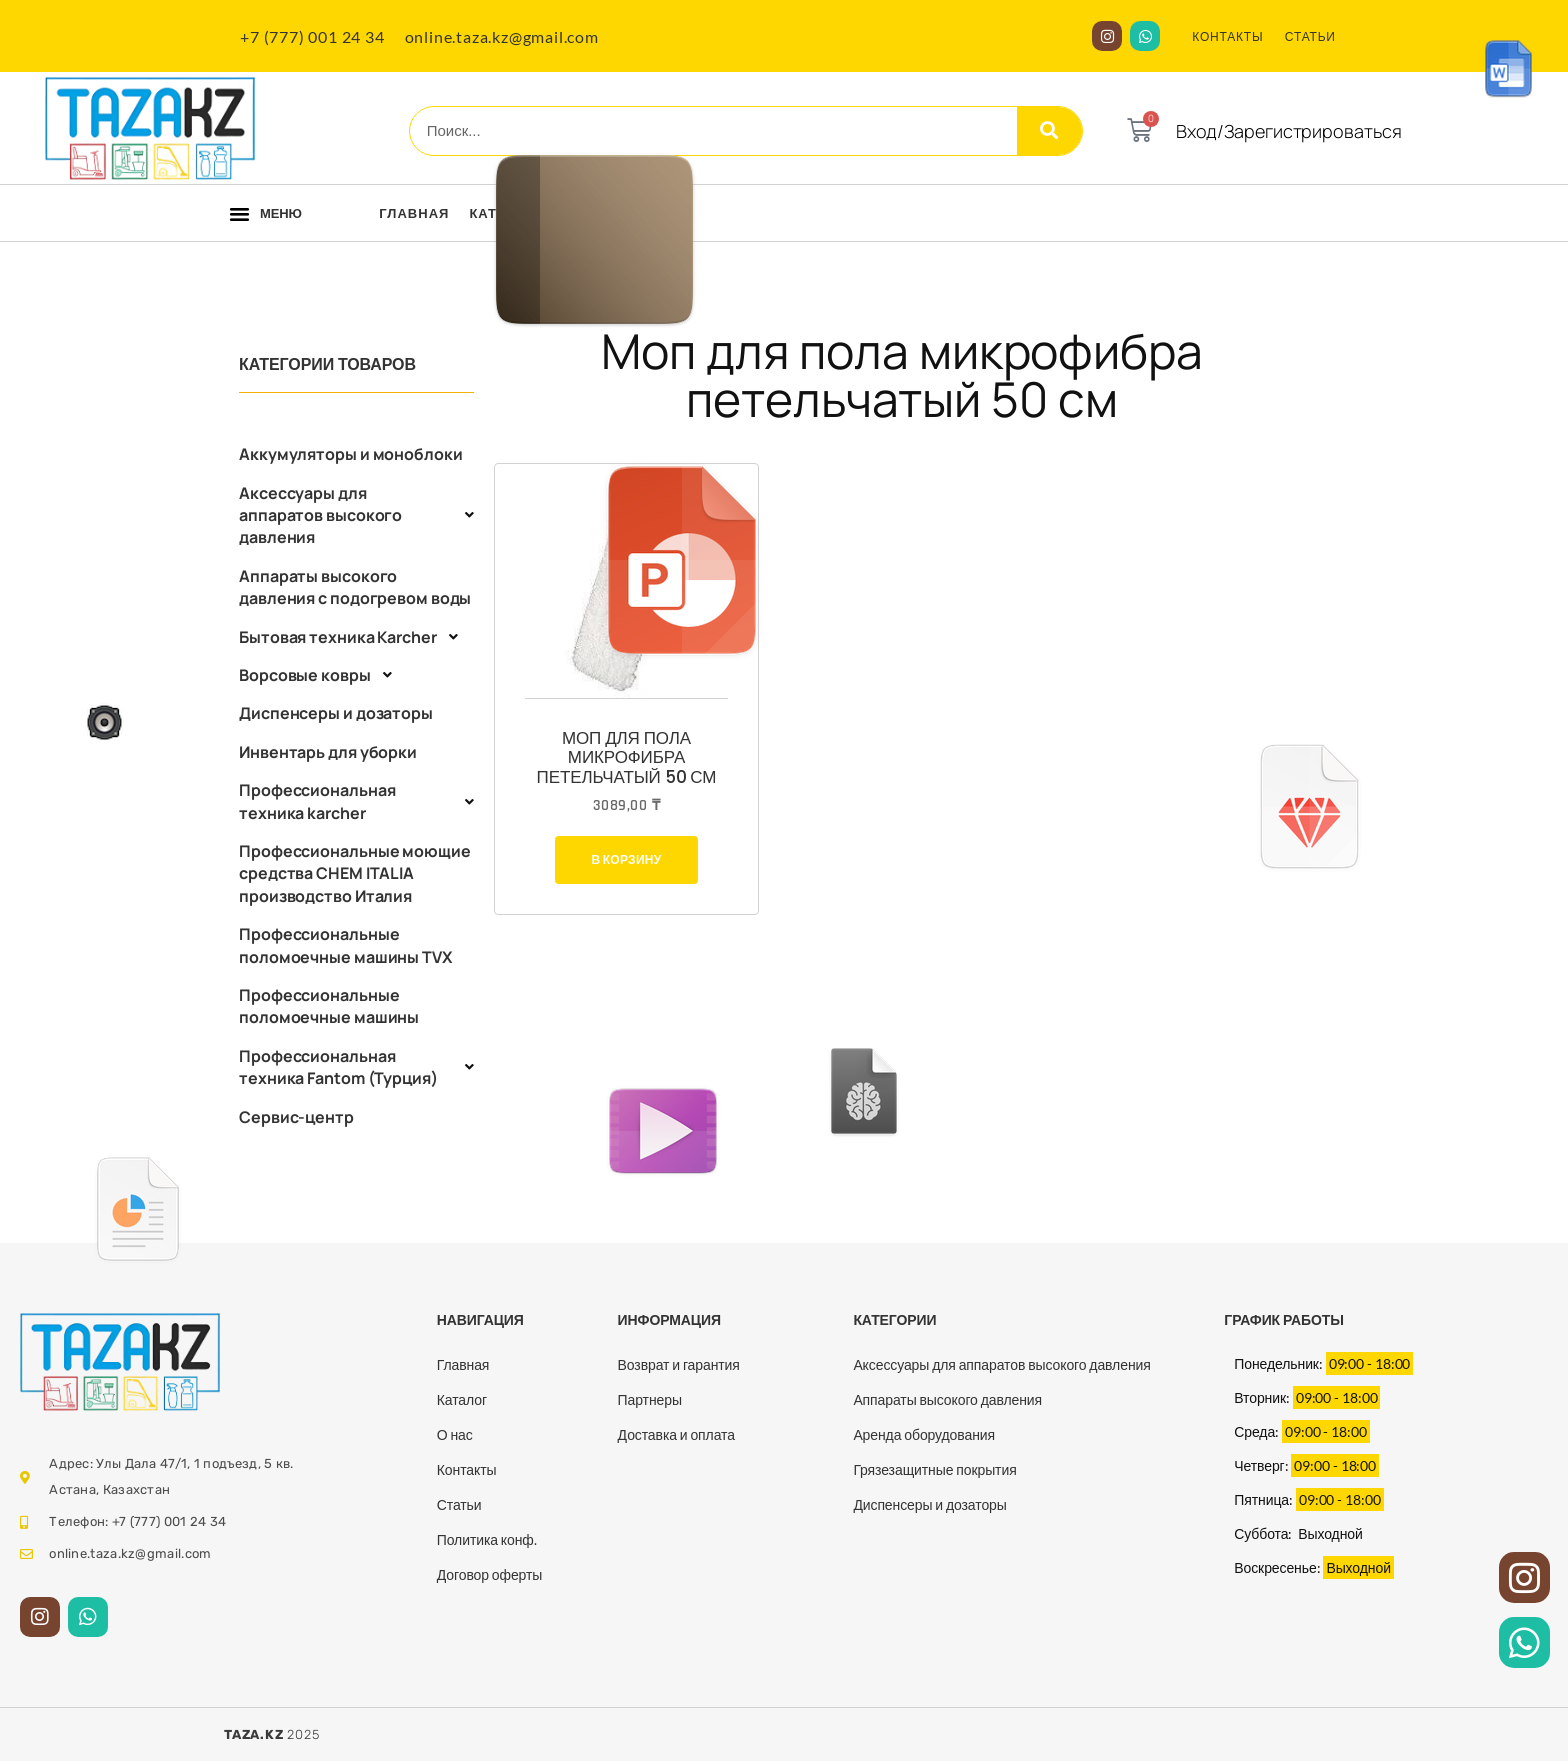 The height and width of the screenshot is (1761, 1568). I want to click on access desktop folder, so click(594, 232).